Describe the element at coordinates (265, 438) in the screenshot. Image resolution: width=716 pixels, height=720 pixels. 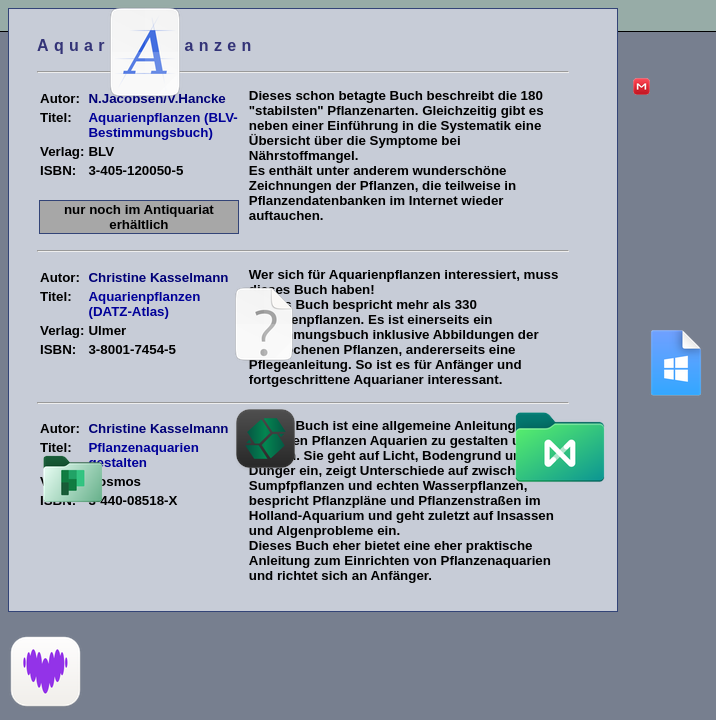
I see `open cachyos pi application` at that location.